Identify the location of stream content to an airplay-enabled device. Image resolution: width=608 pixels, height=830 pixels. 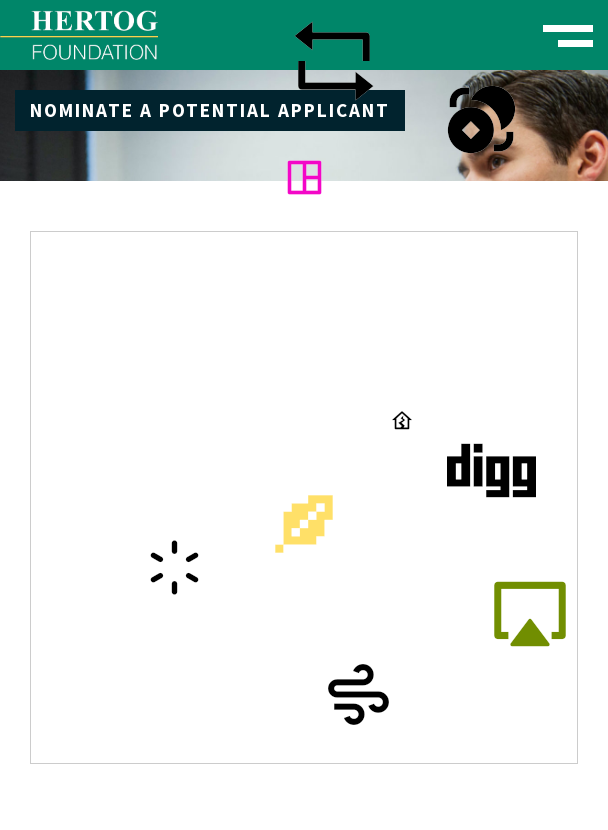
(530, 614).